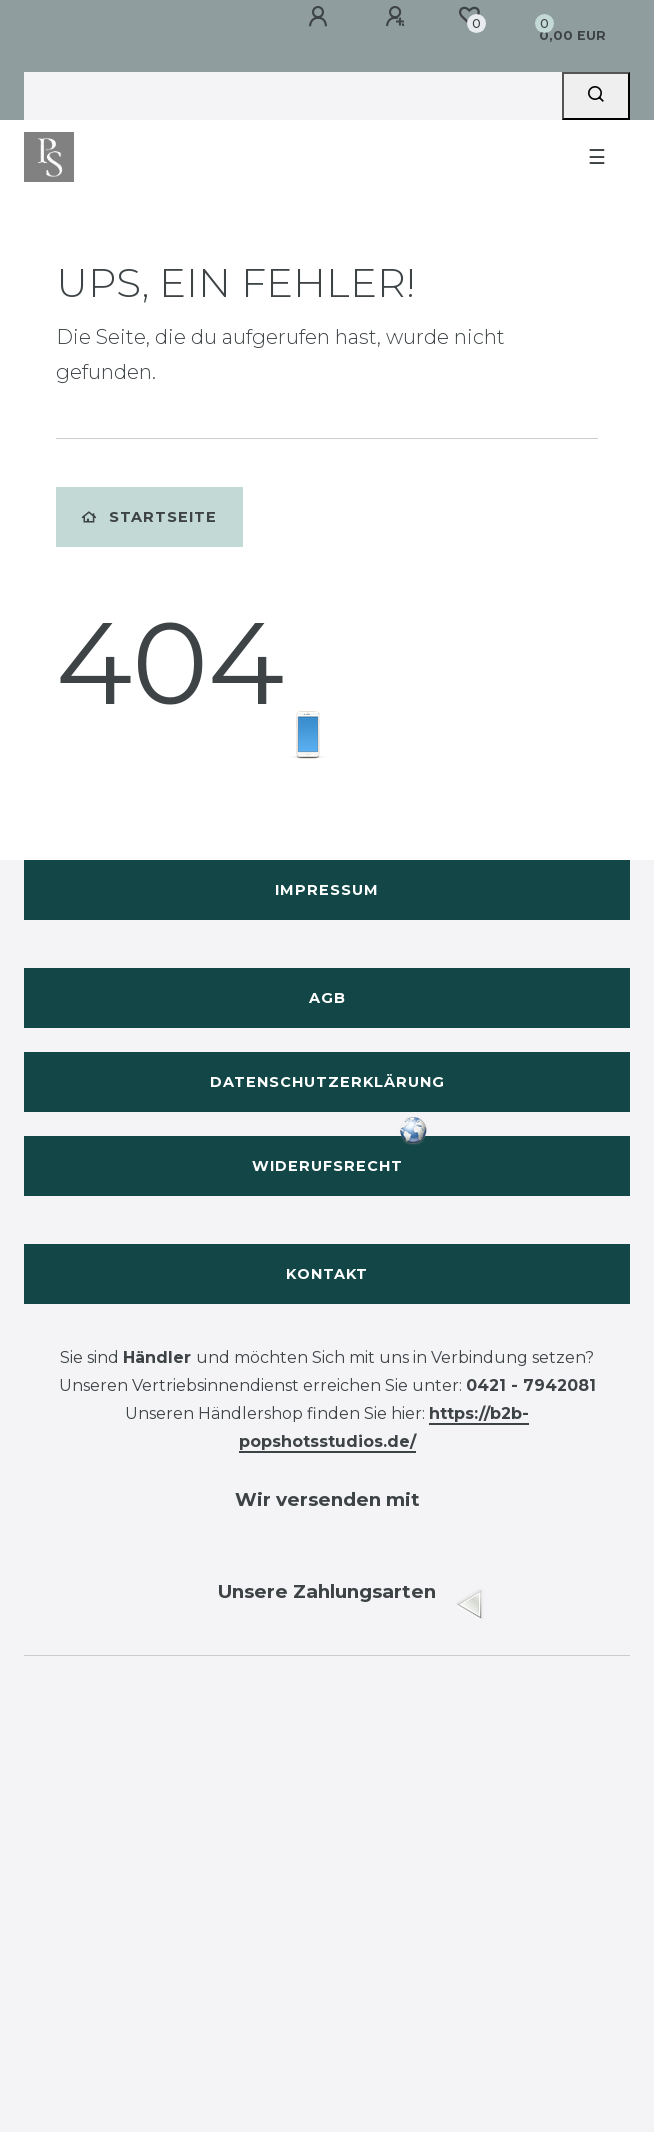 The height and width of the screenshot is (2132, 654). What do you see at coordinates (469, 1604) in the screenshot?
I see `start media playback (right-to-left interface)` at bounding box center [469, 1604].